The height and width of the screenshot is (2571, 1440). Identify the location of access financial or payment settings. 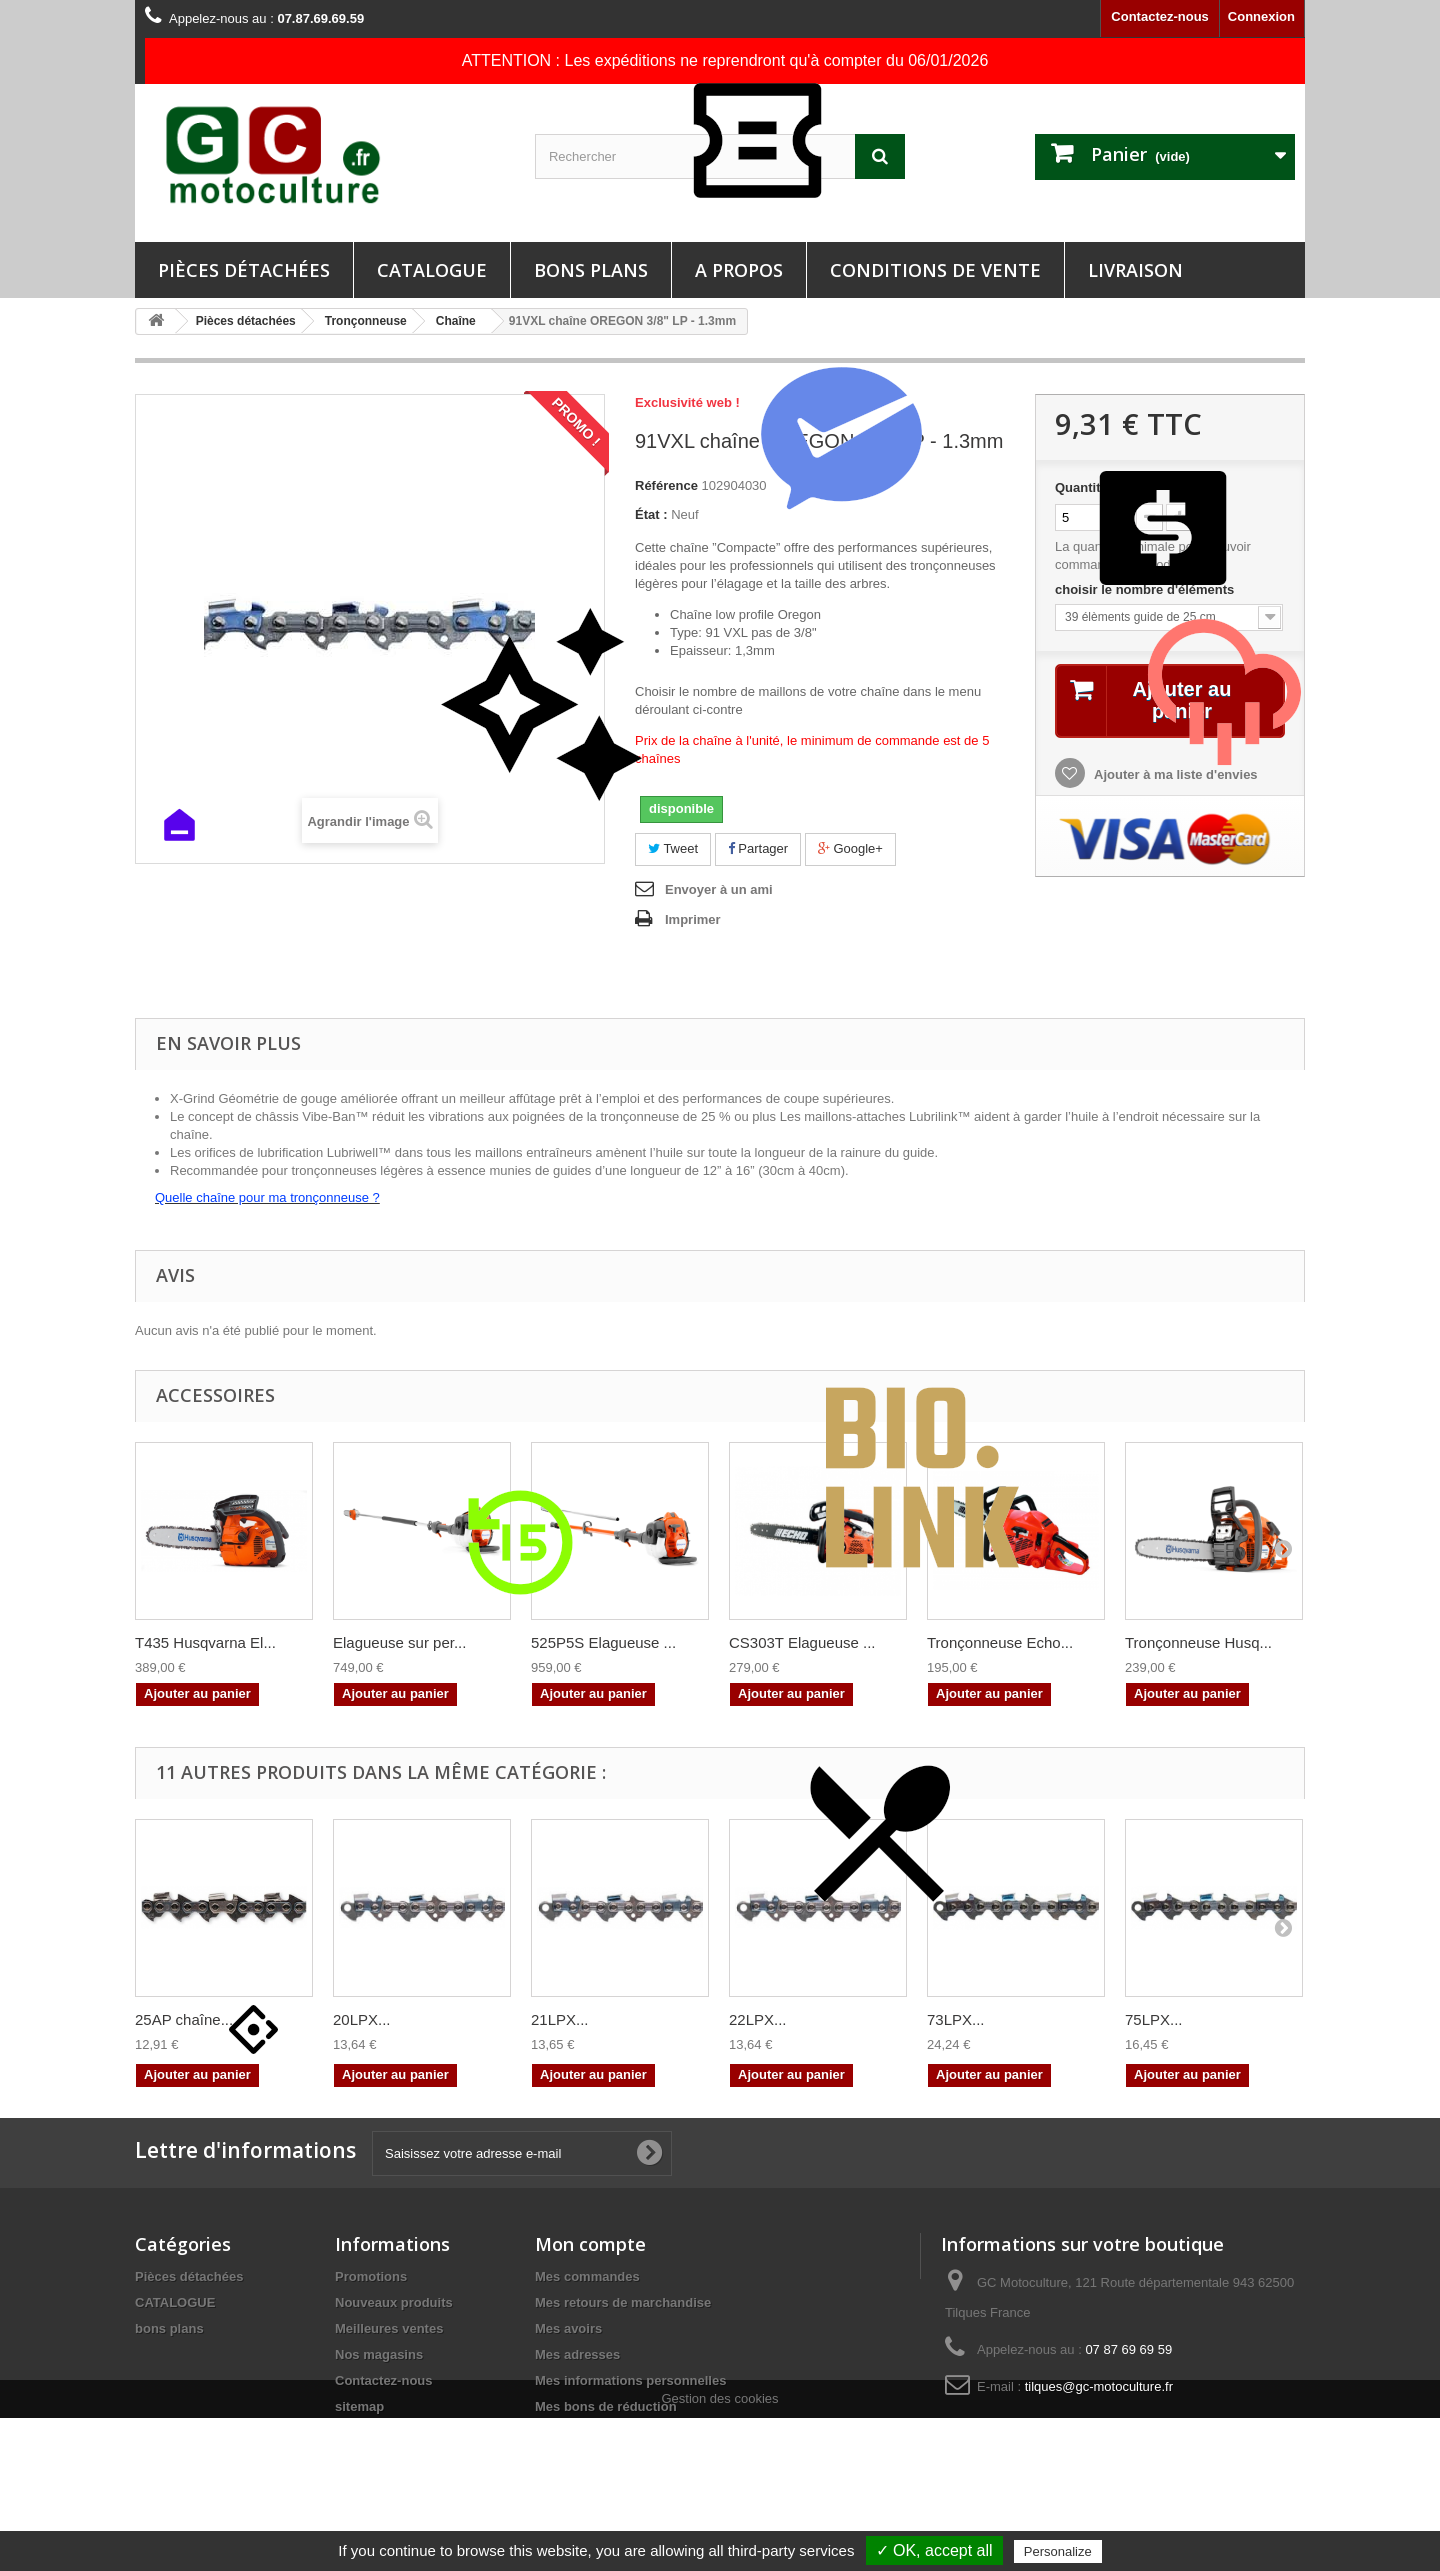
(1163, 528).